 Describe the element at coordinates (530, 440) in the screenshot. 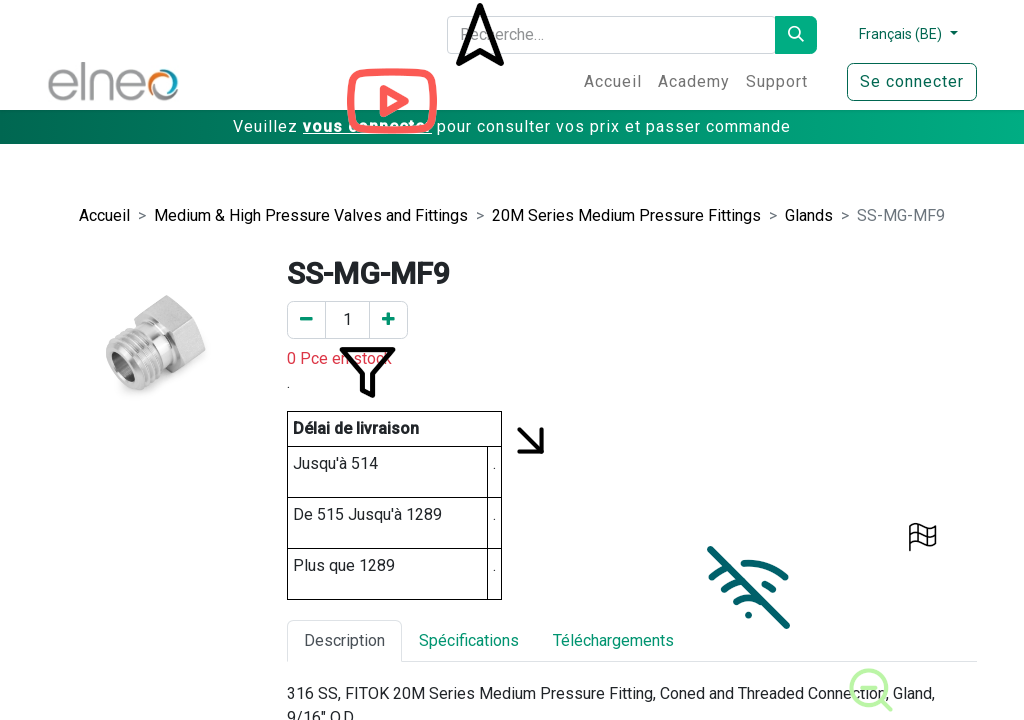

I see `navigate to the next item diagonally` at that location.